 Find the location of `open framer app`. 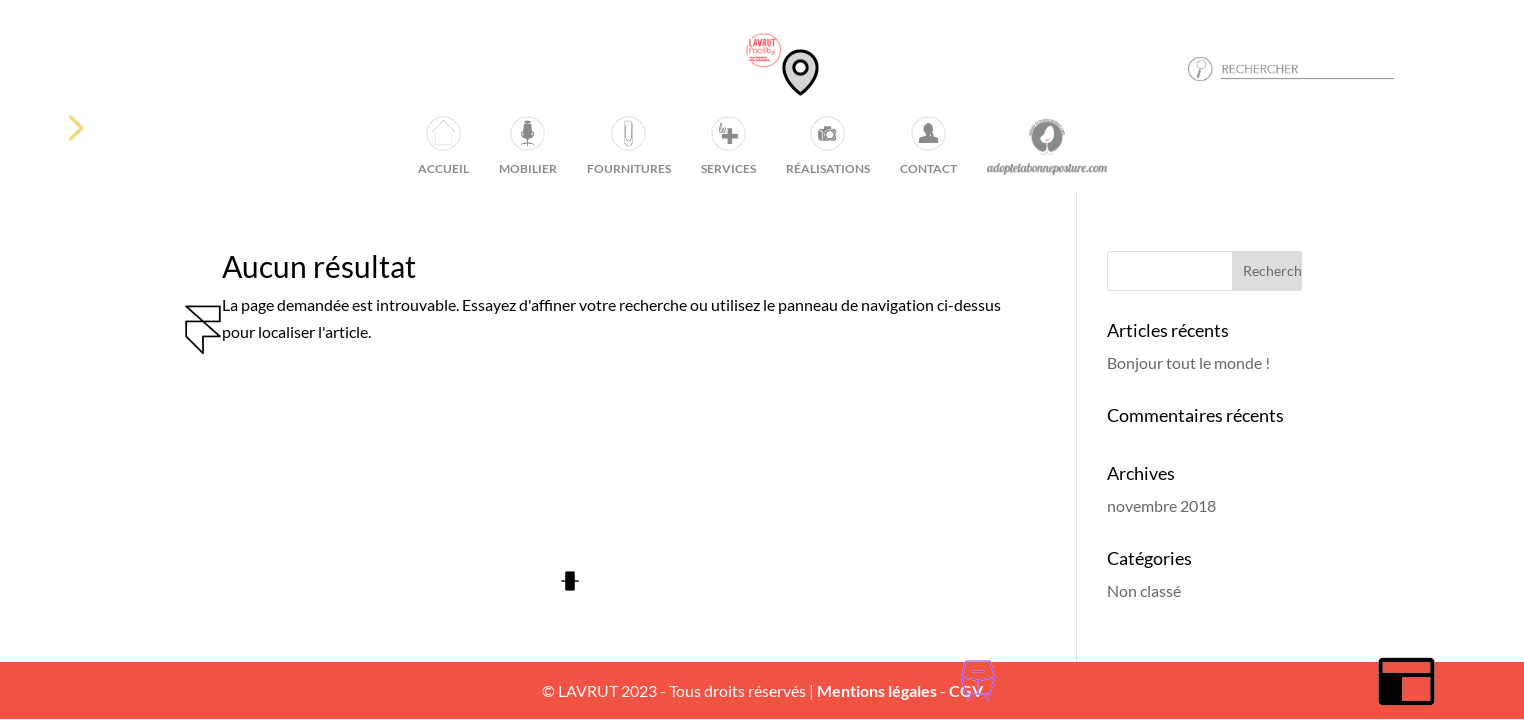

open framer app is located at coordinates (203, 327).